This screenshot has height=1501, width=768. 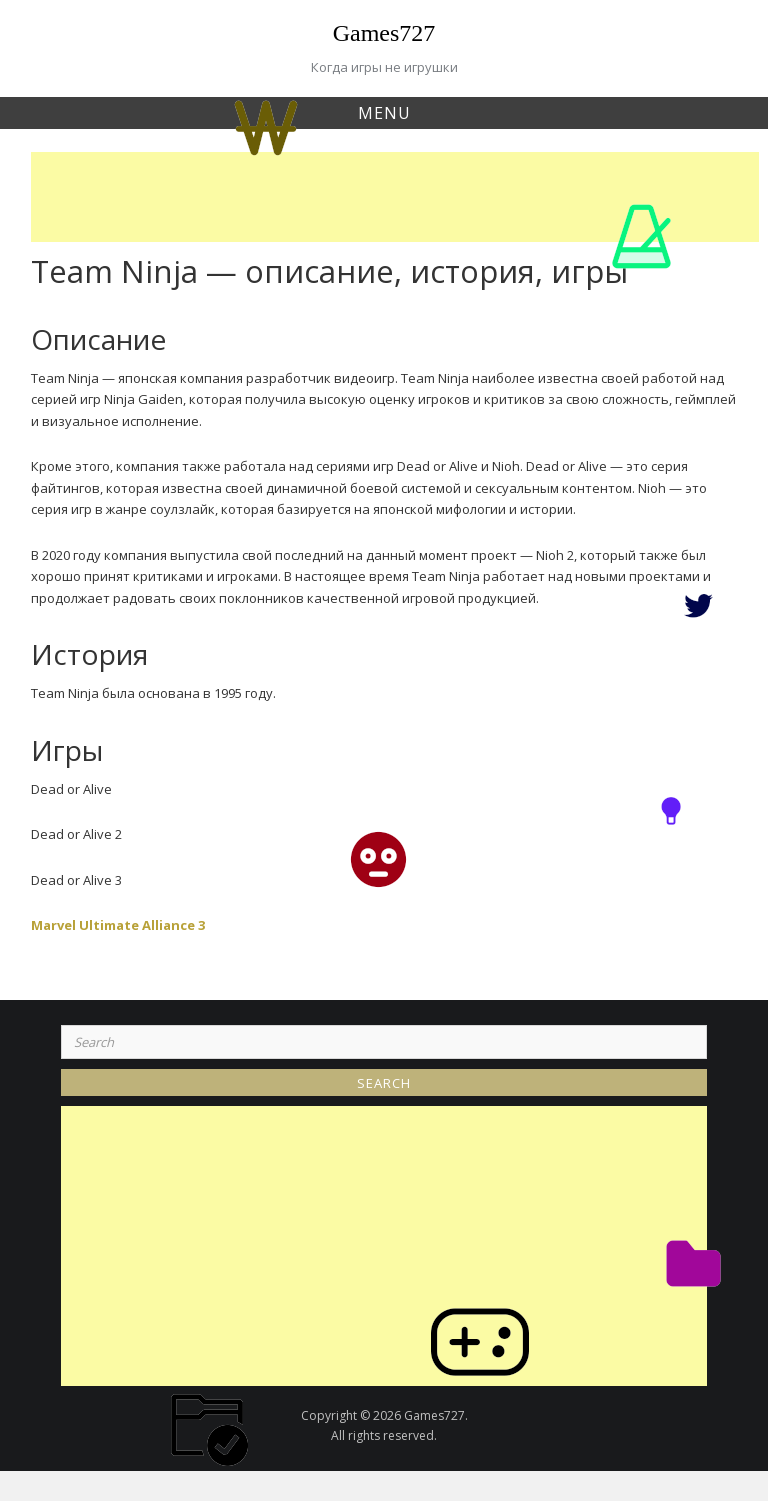 I want to click on indicates the currently active or selected folder, so click(x=207, y=1425).